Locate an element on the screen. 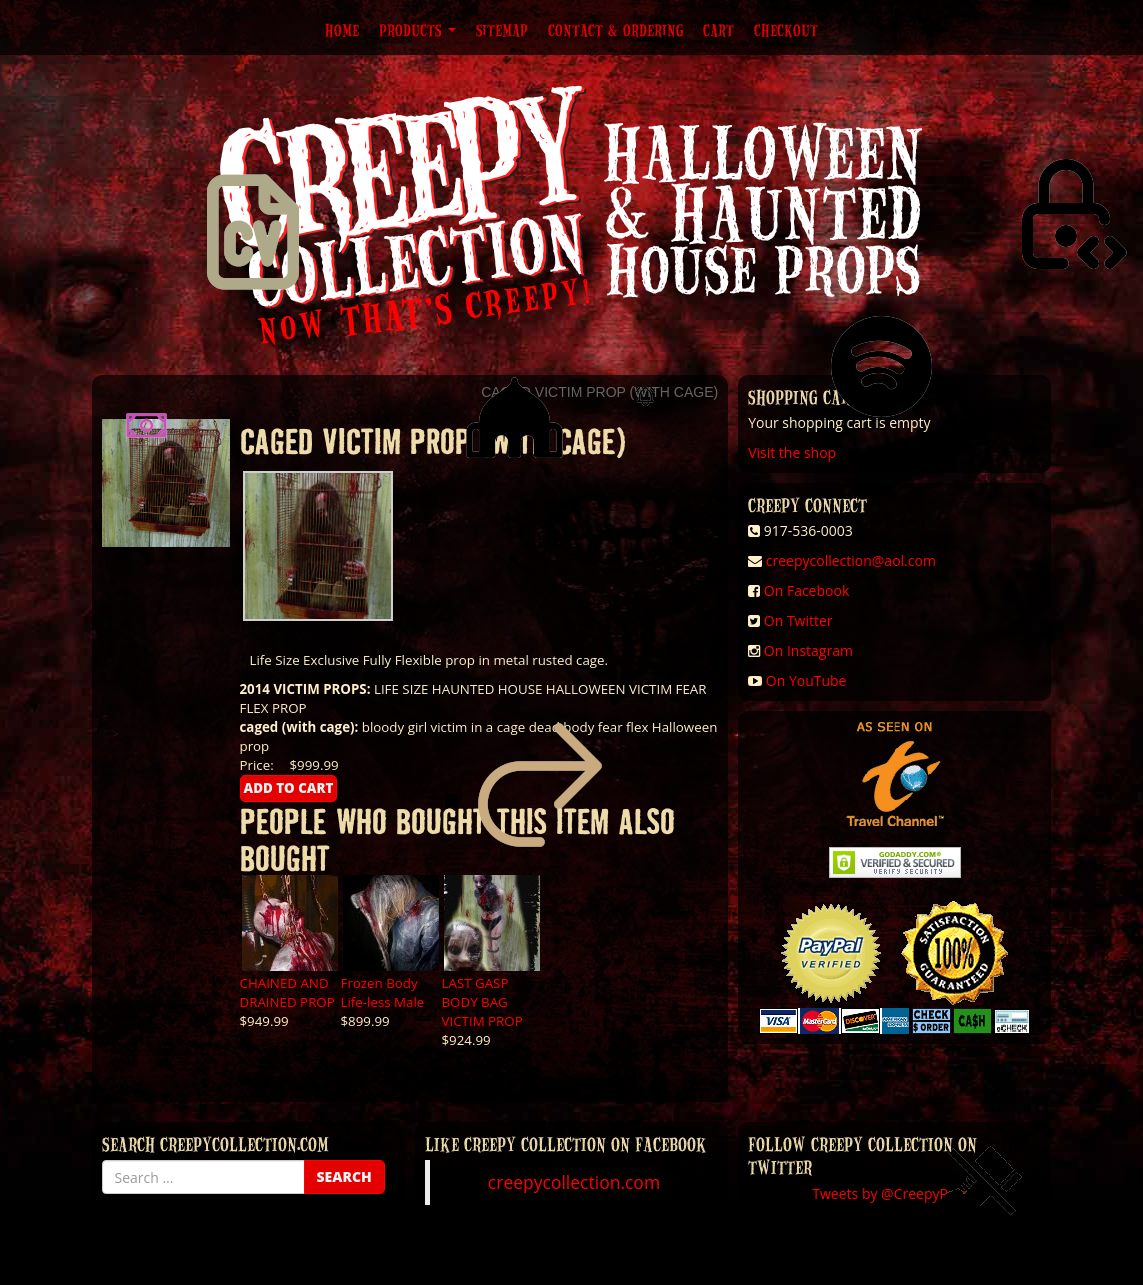  view payment or billing information is located at coordinates (146, 425).